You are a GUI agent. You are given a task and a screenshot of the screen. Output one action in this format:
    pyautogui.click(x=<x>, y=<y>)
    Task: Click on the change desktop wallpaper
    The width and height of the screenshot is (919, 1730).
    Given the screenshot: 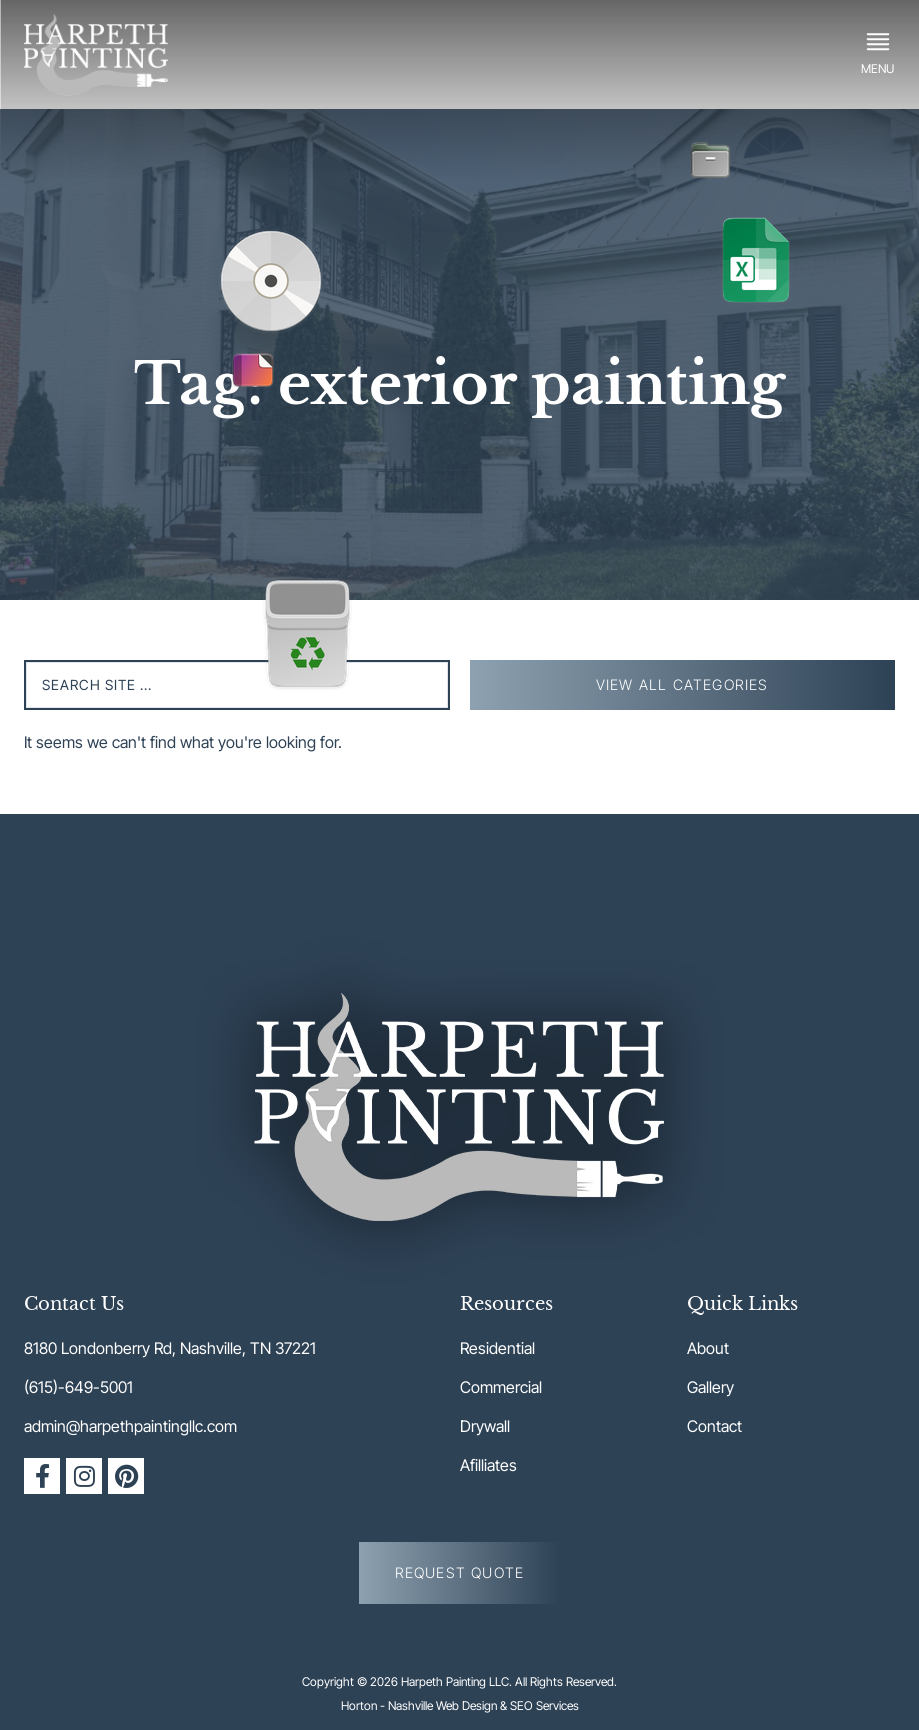 What is the action you would take?
    pyautogui.click(x=253, y=370)
    